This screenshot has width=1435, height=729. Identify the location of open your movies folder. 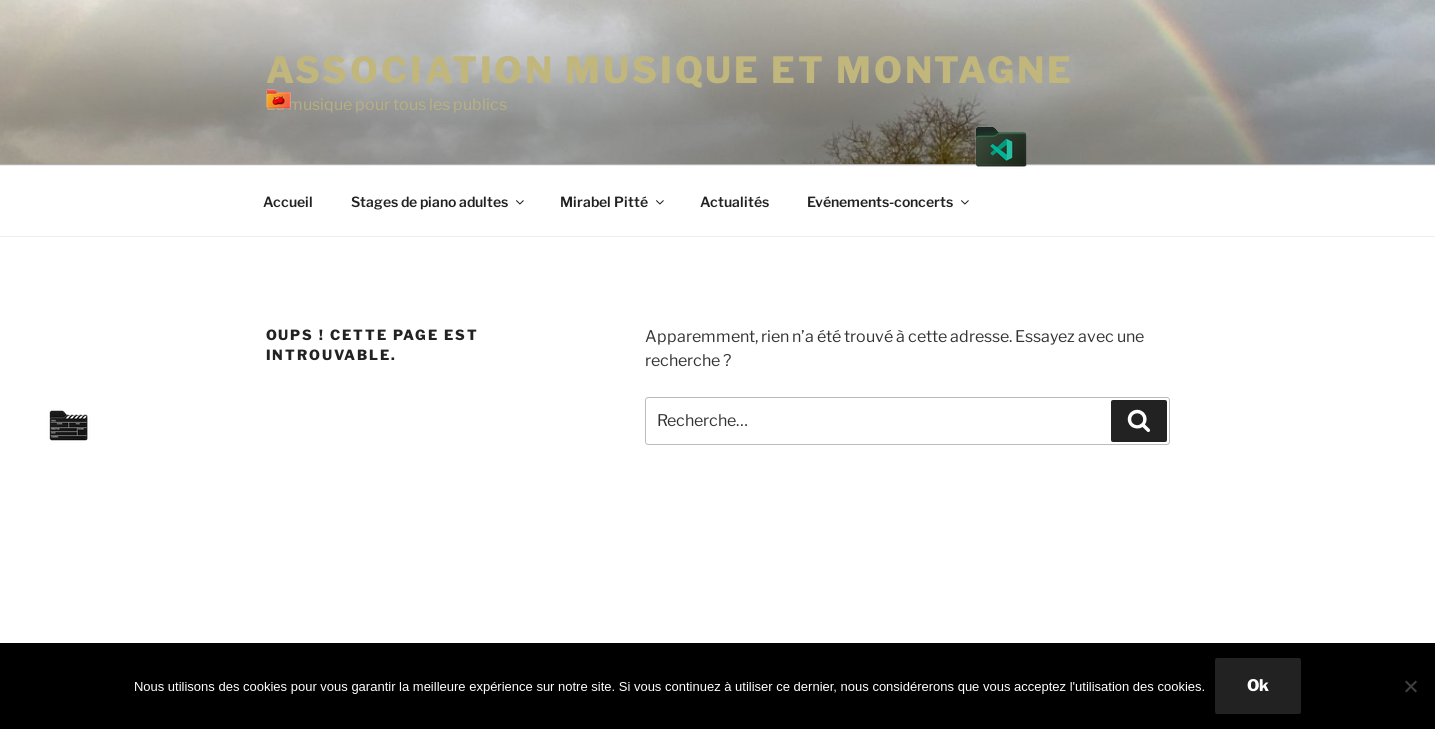
(68, 426).